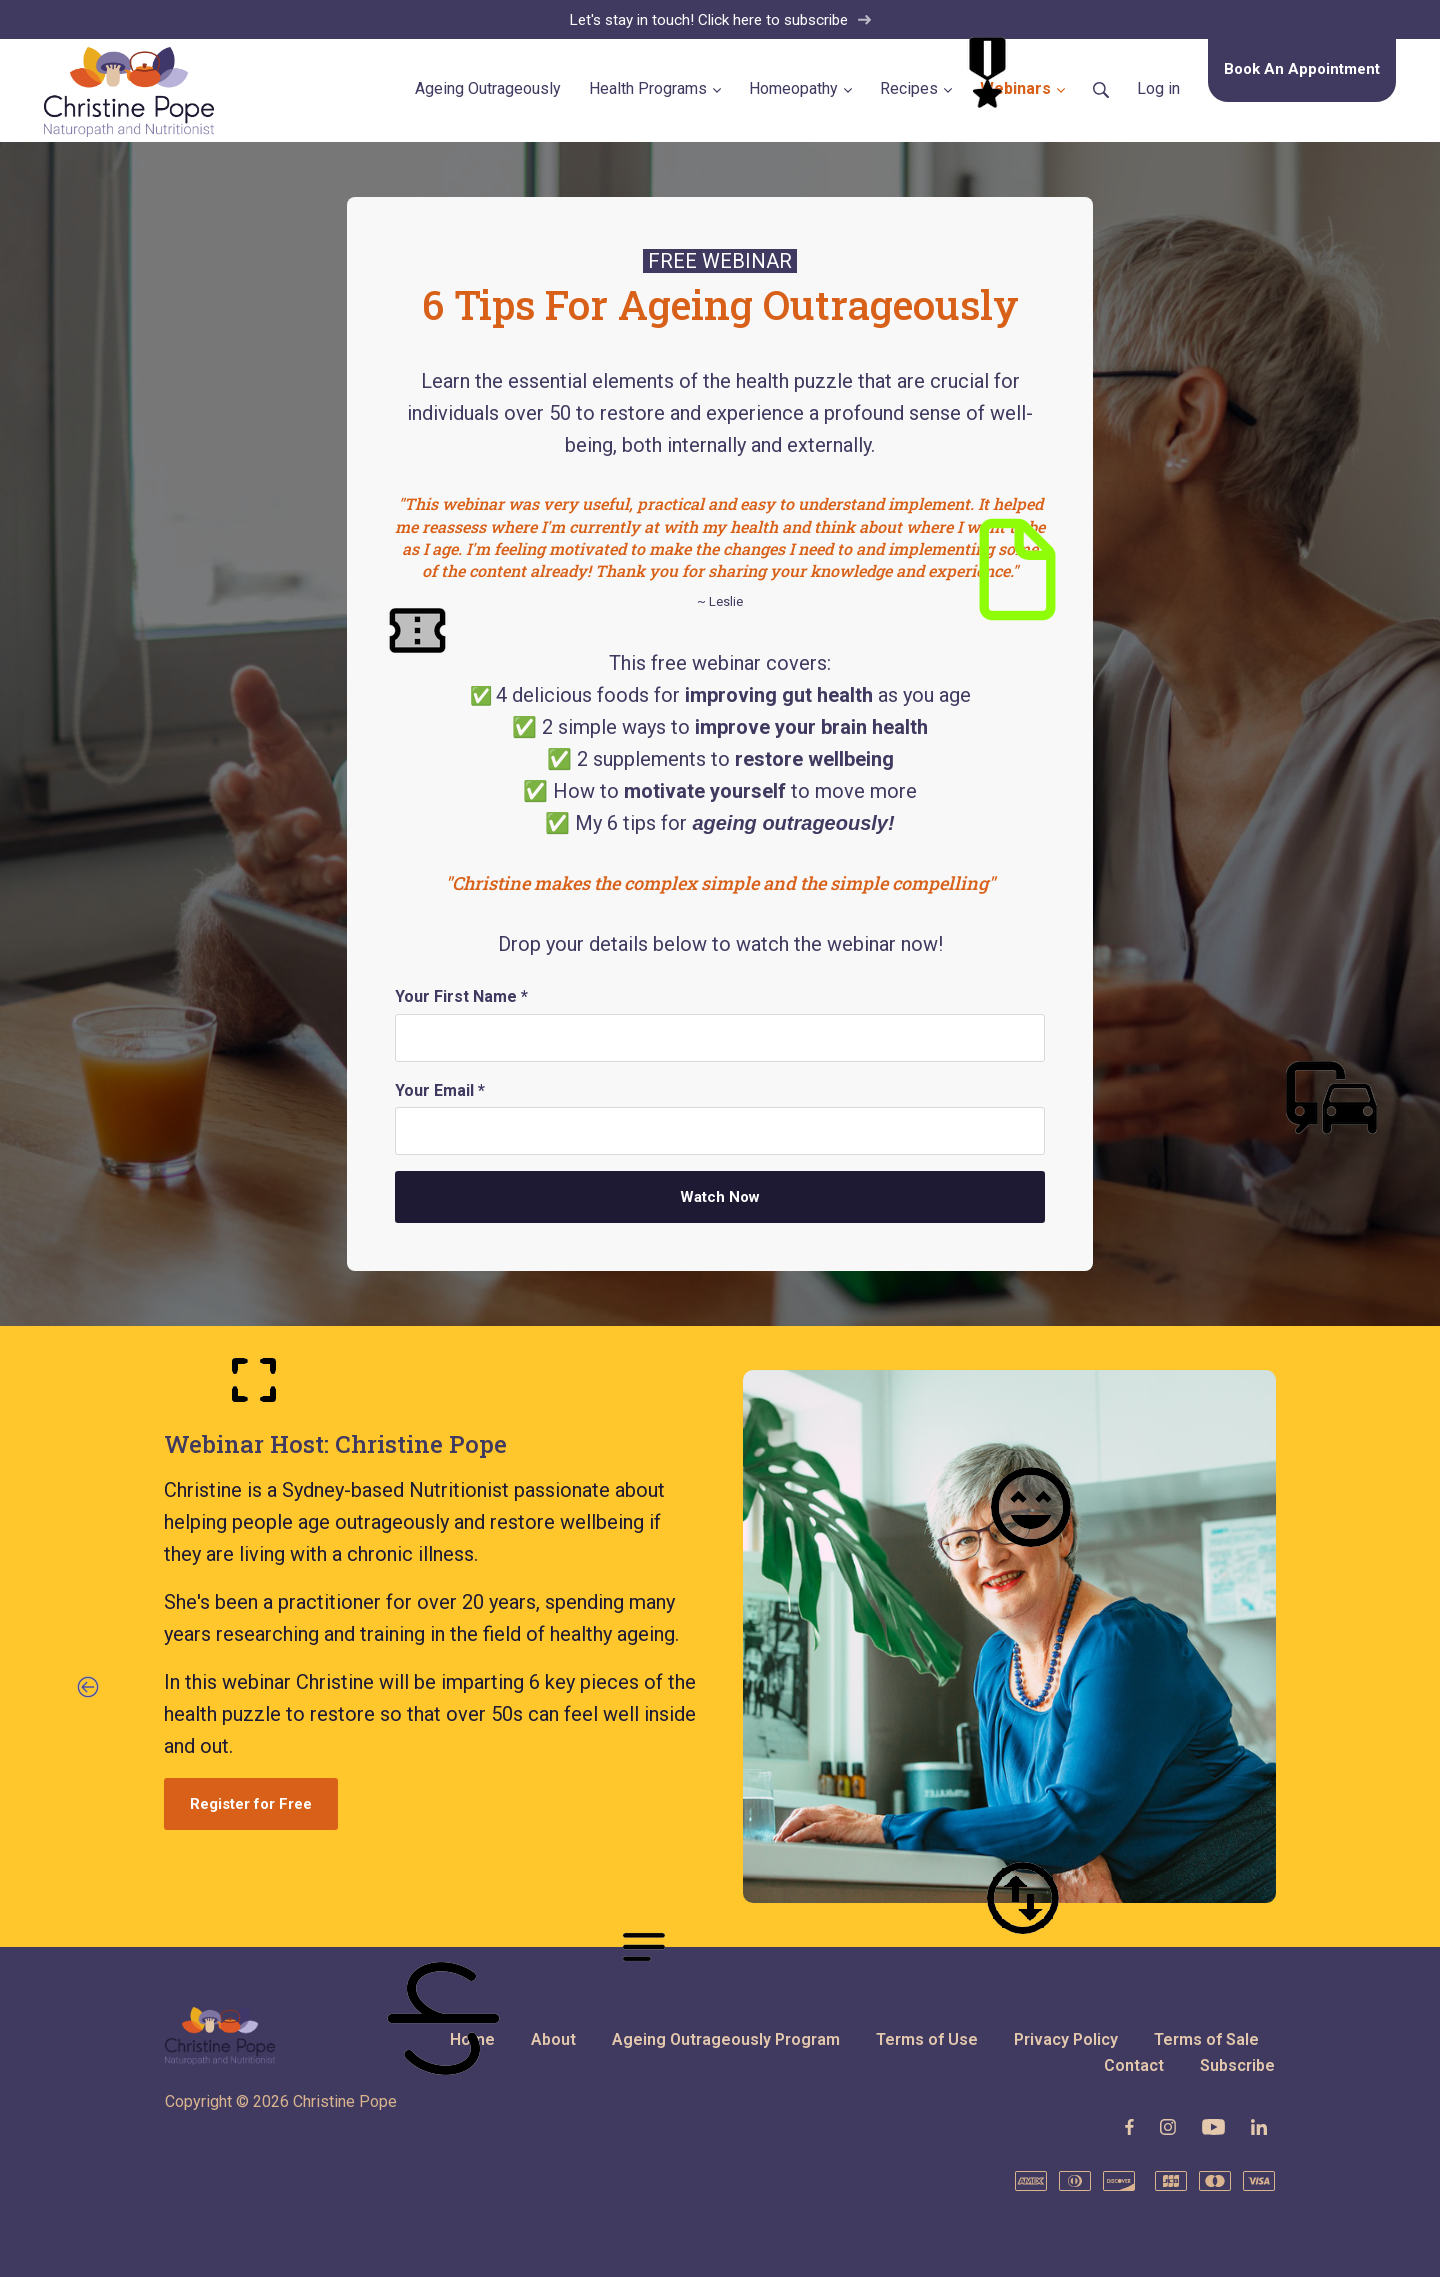 This screenshot has height=2277, width=1440. I want to click on view or open a file, so click(1017, 569).